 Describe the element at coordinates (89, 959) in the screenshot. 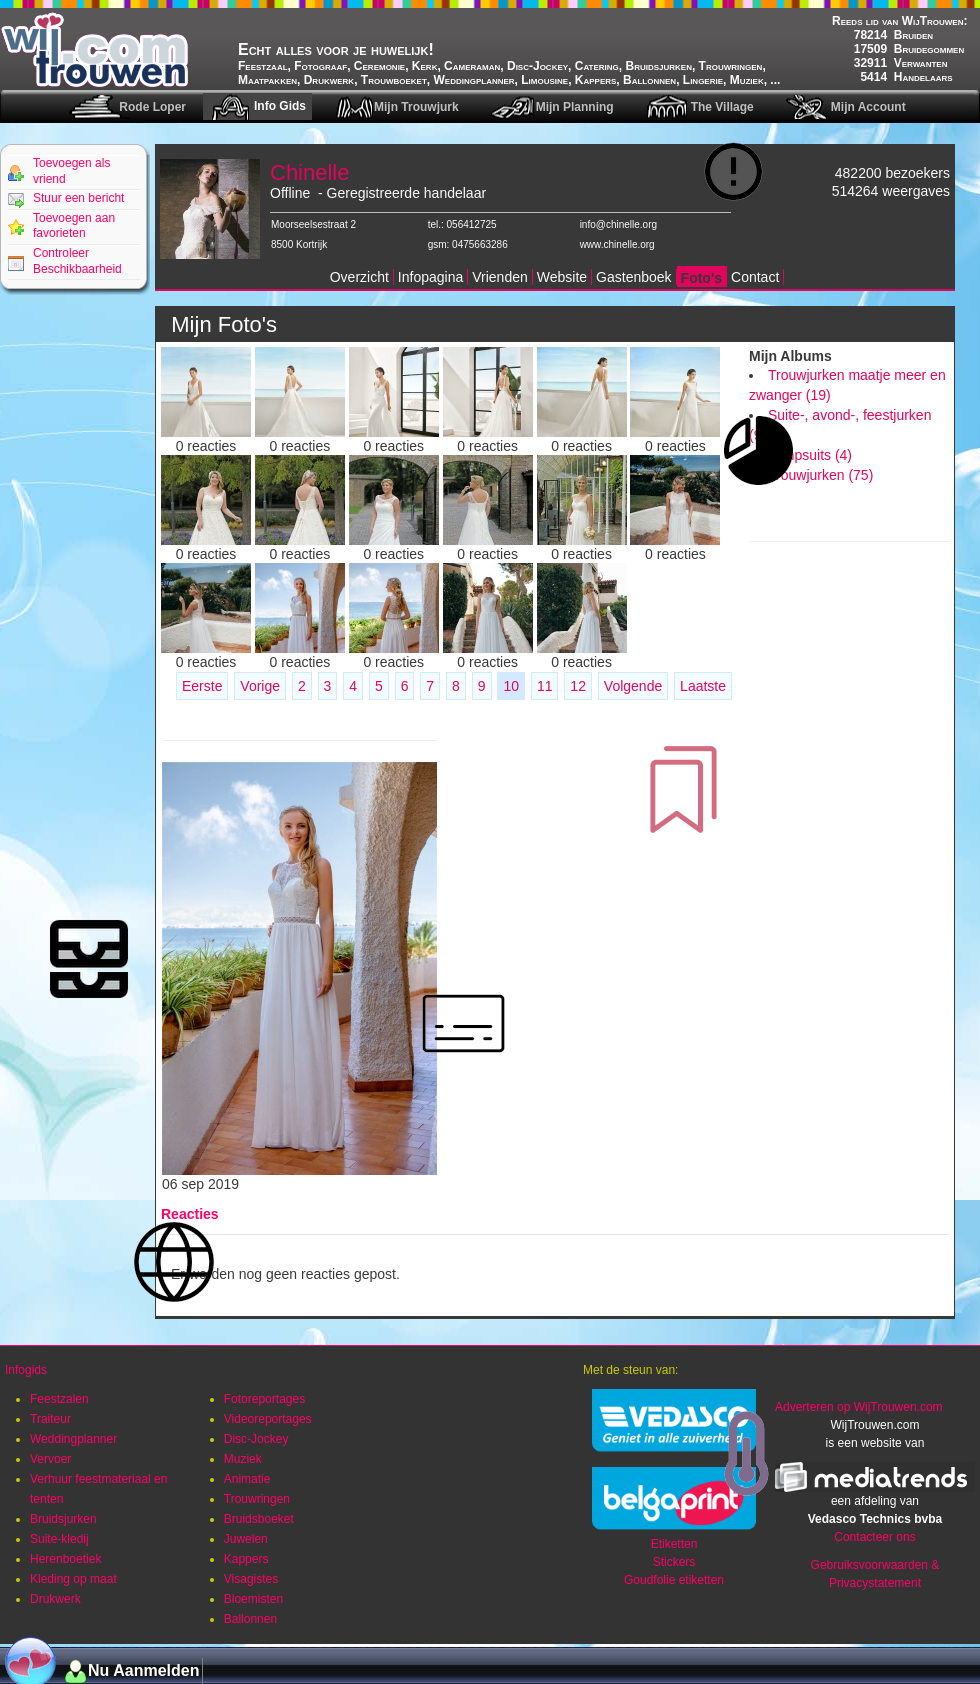

I see `view all inboxes` at that location.